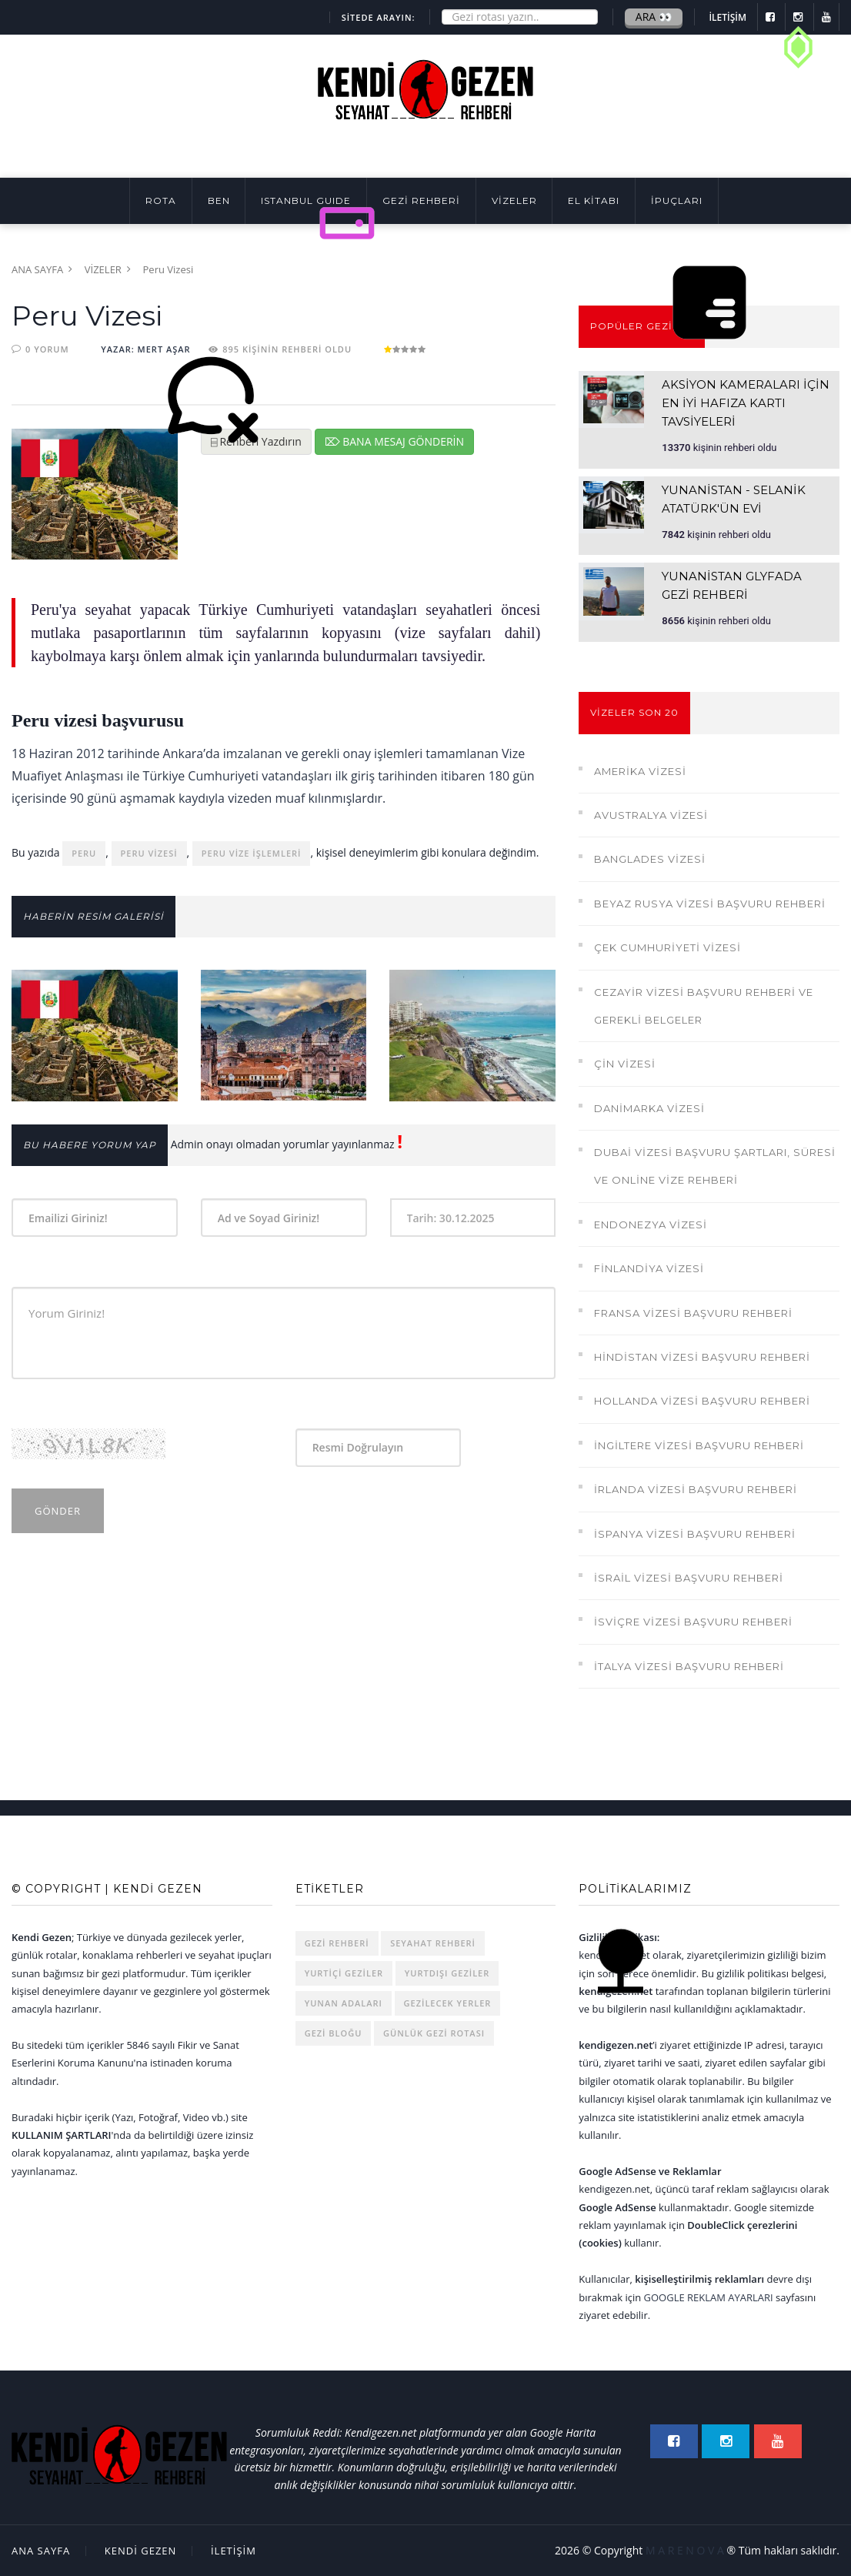 The width and height of the screenshot is (851, 2576). I want to click on view nature or outdoor photos, so click(620, 1960).